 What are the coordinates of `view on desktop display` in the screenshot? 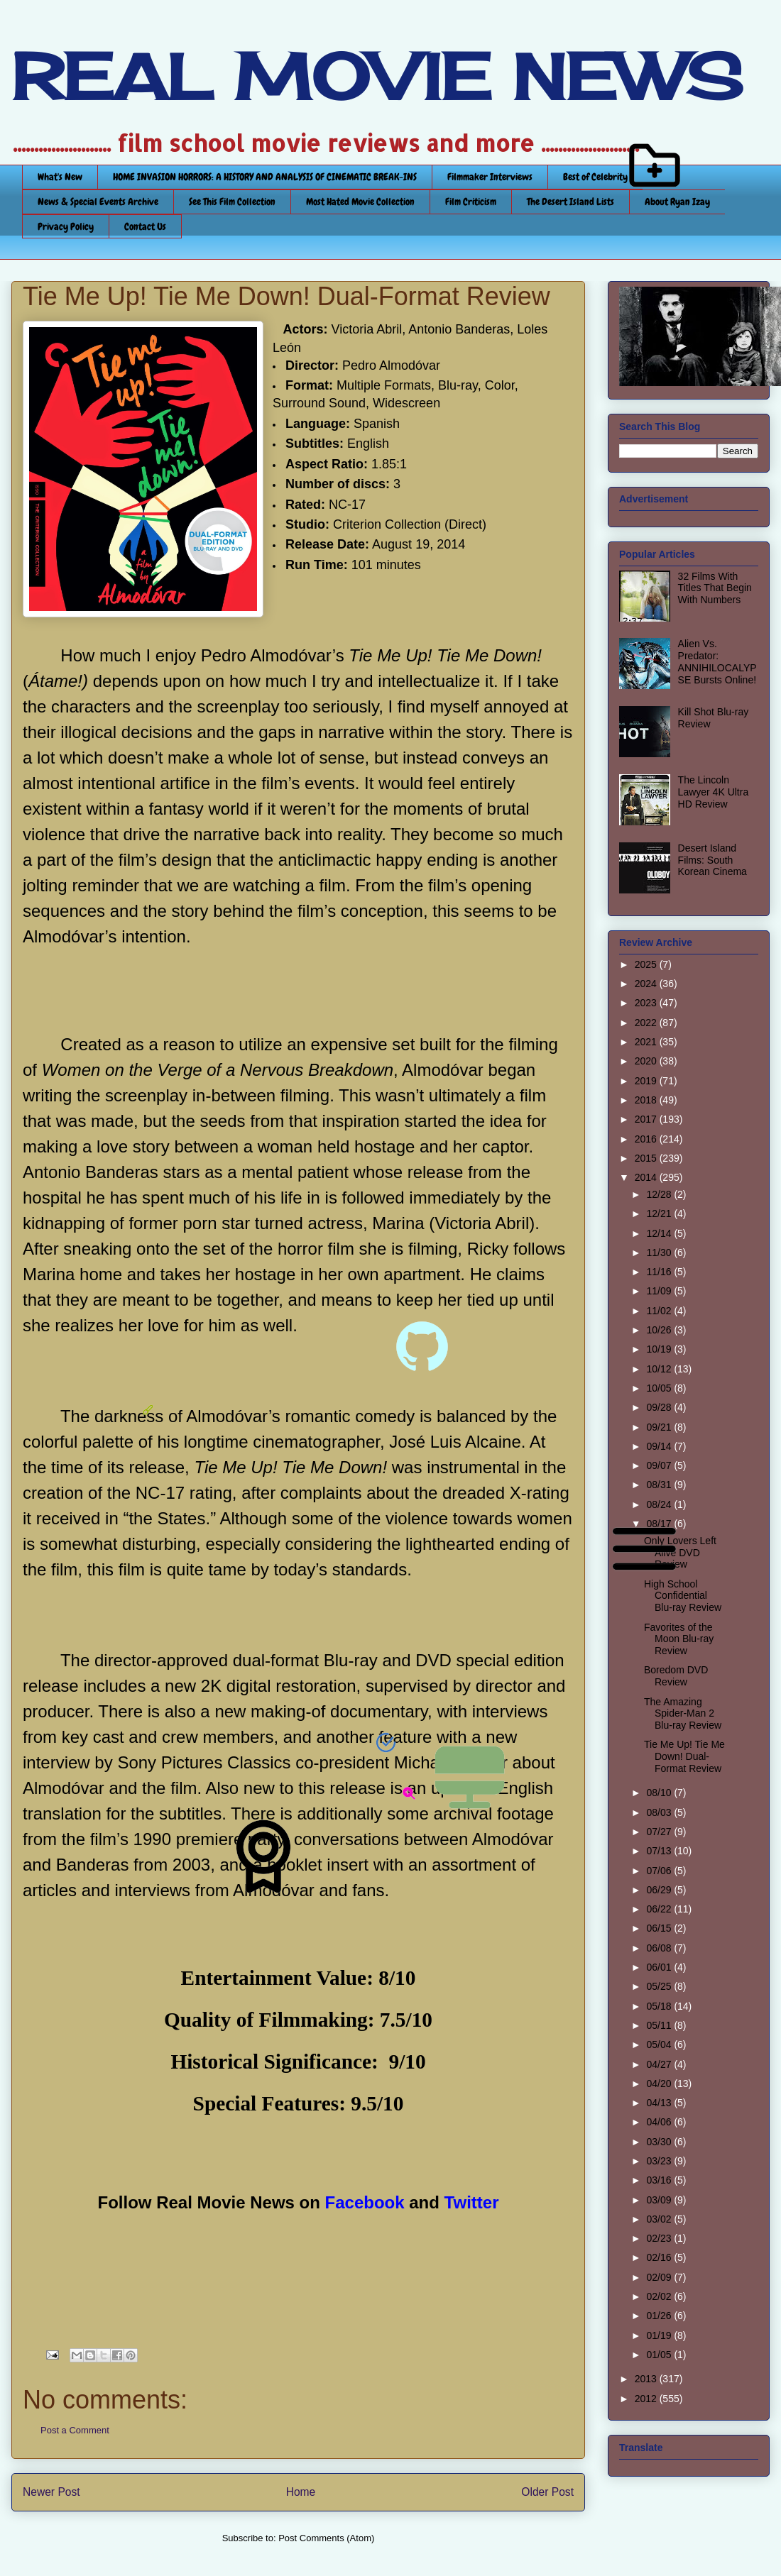 It's located at (469, 1777).